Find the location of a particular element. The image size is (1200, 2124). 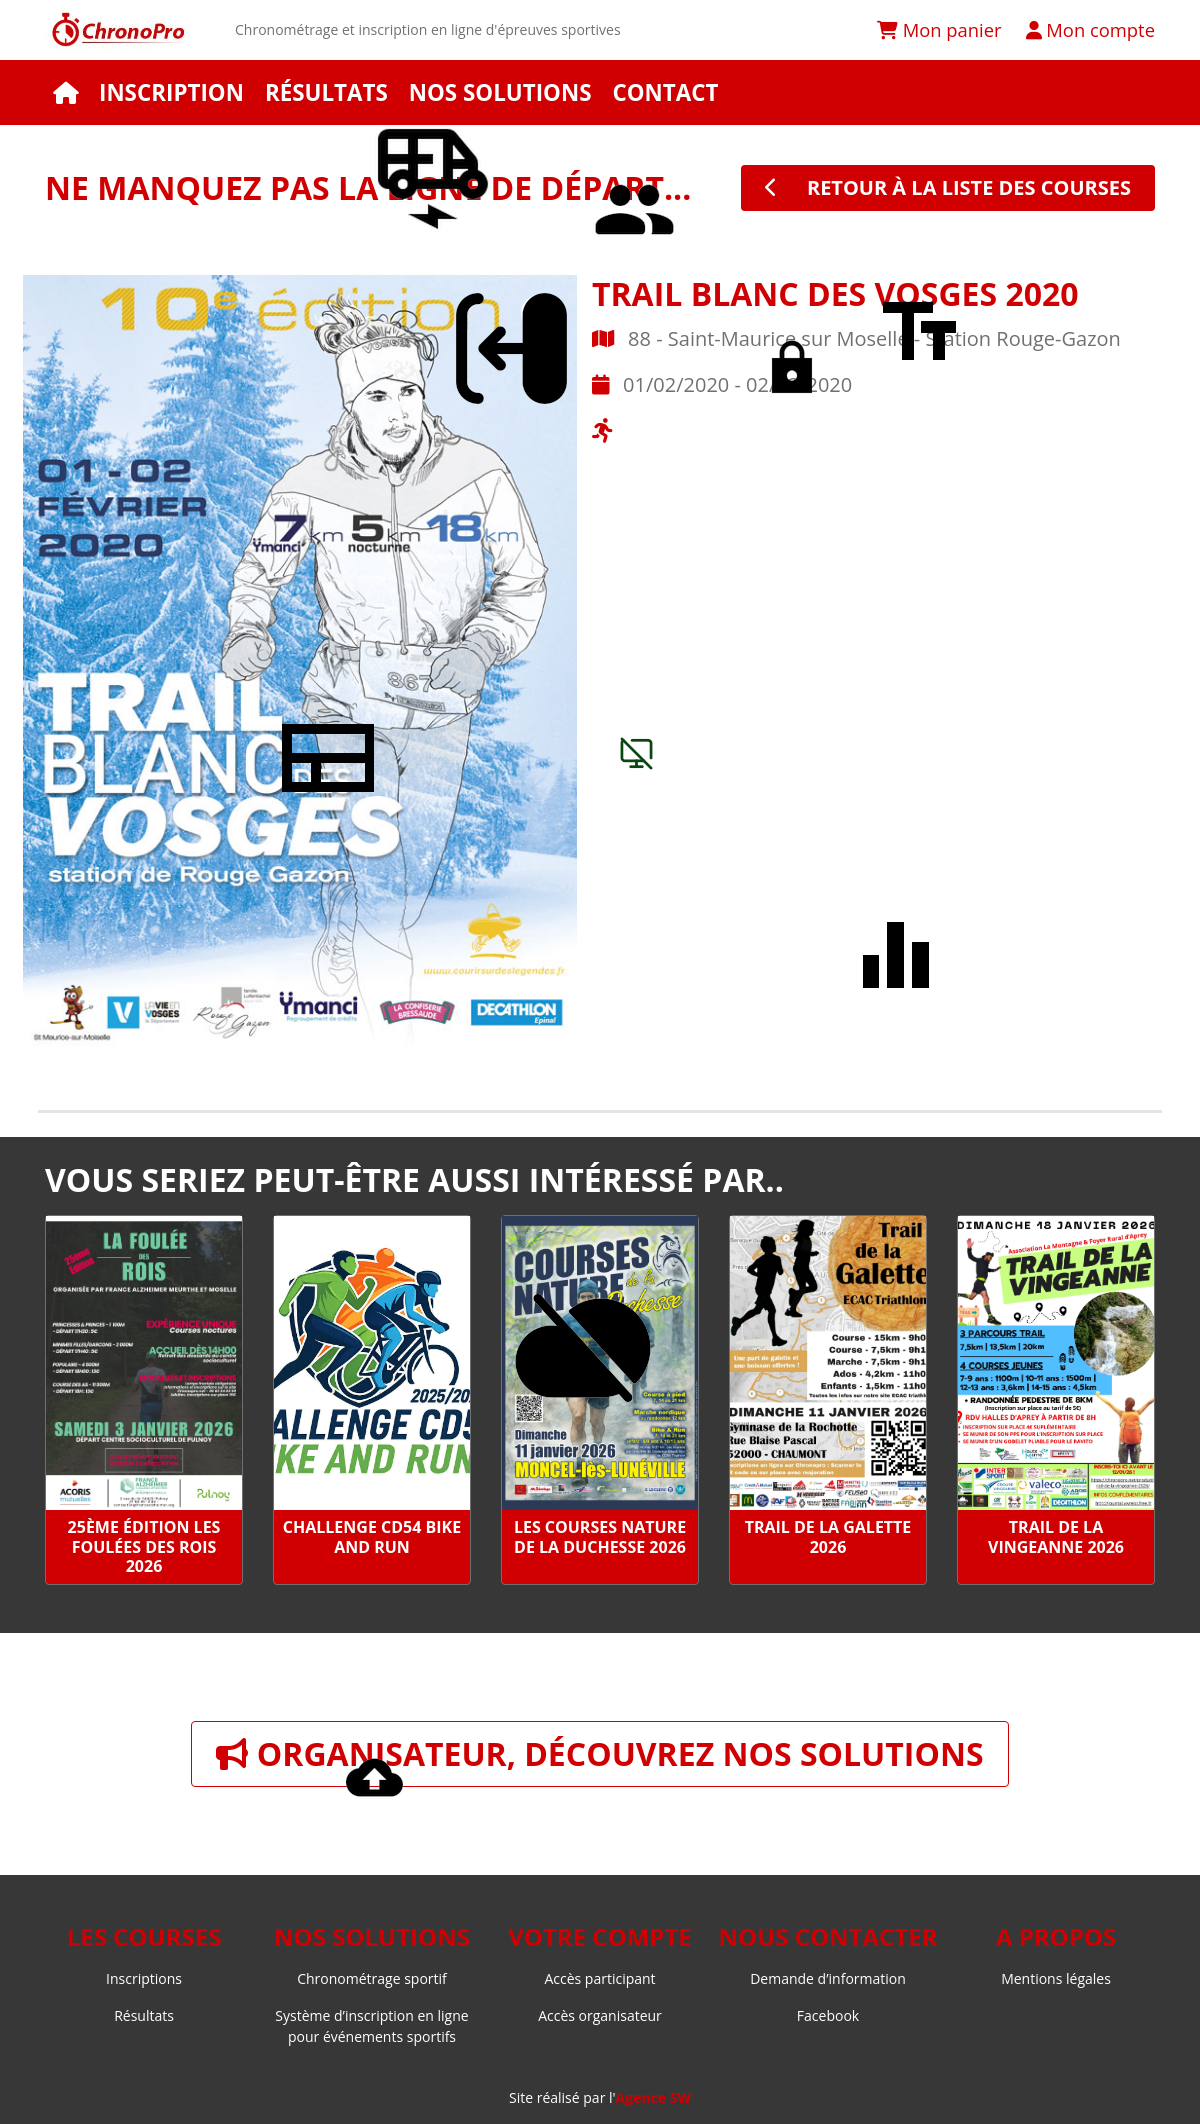

adjust text formatting options is located at coordinates (919, 332).